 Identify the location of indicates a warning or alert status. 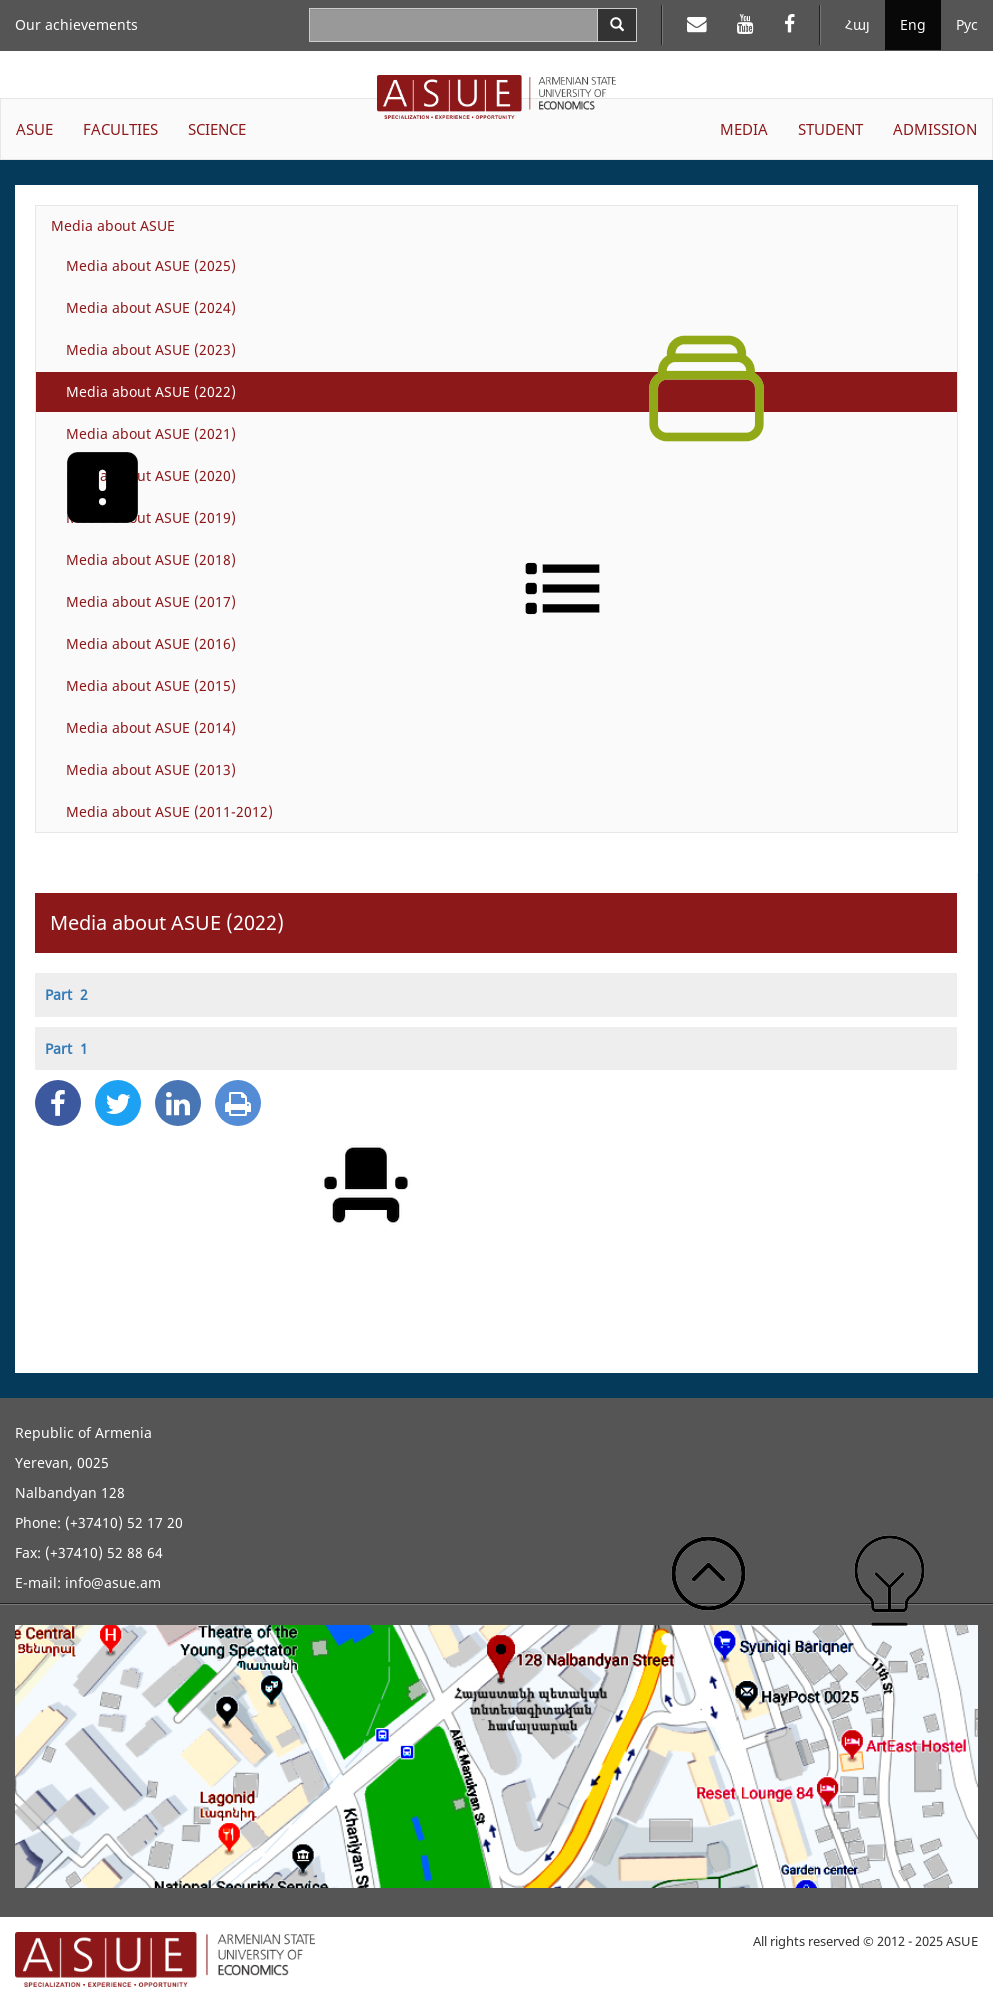
(102, 487).